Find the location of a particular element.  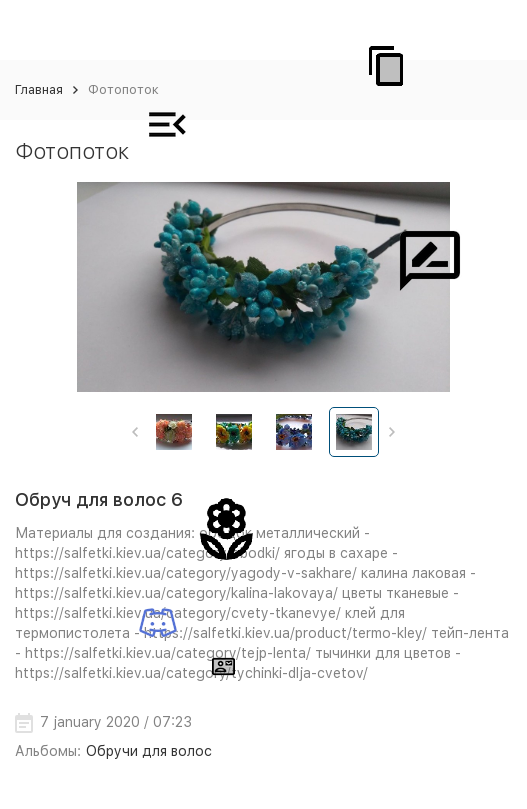

open the navigation menu is located at coordinates (167, 124).